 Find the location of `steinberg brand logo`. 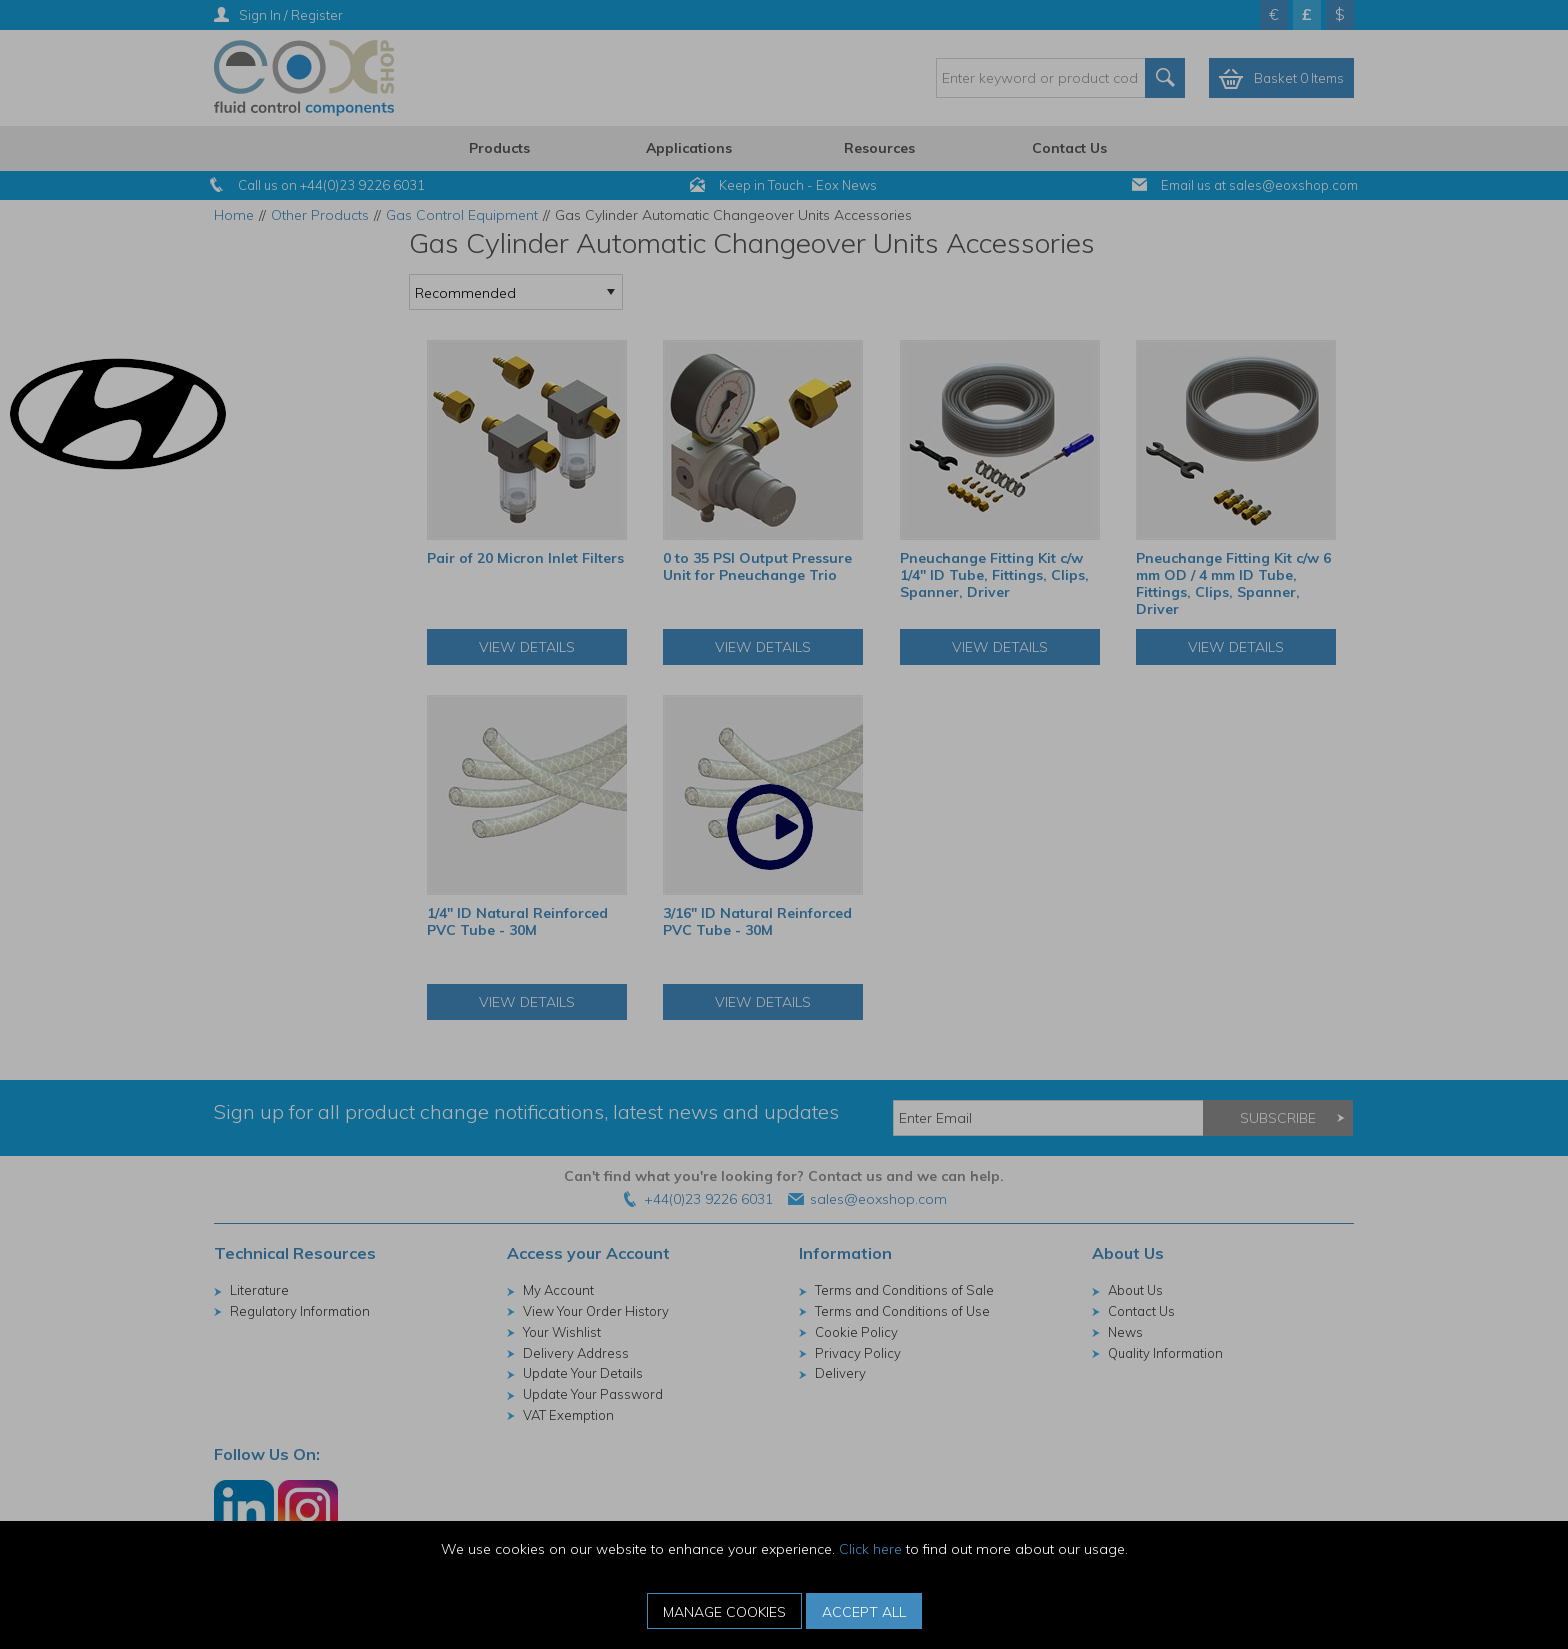

steinberg brand logo is located at coordinates (770, 827).